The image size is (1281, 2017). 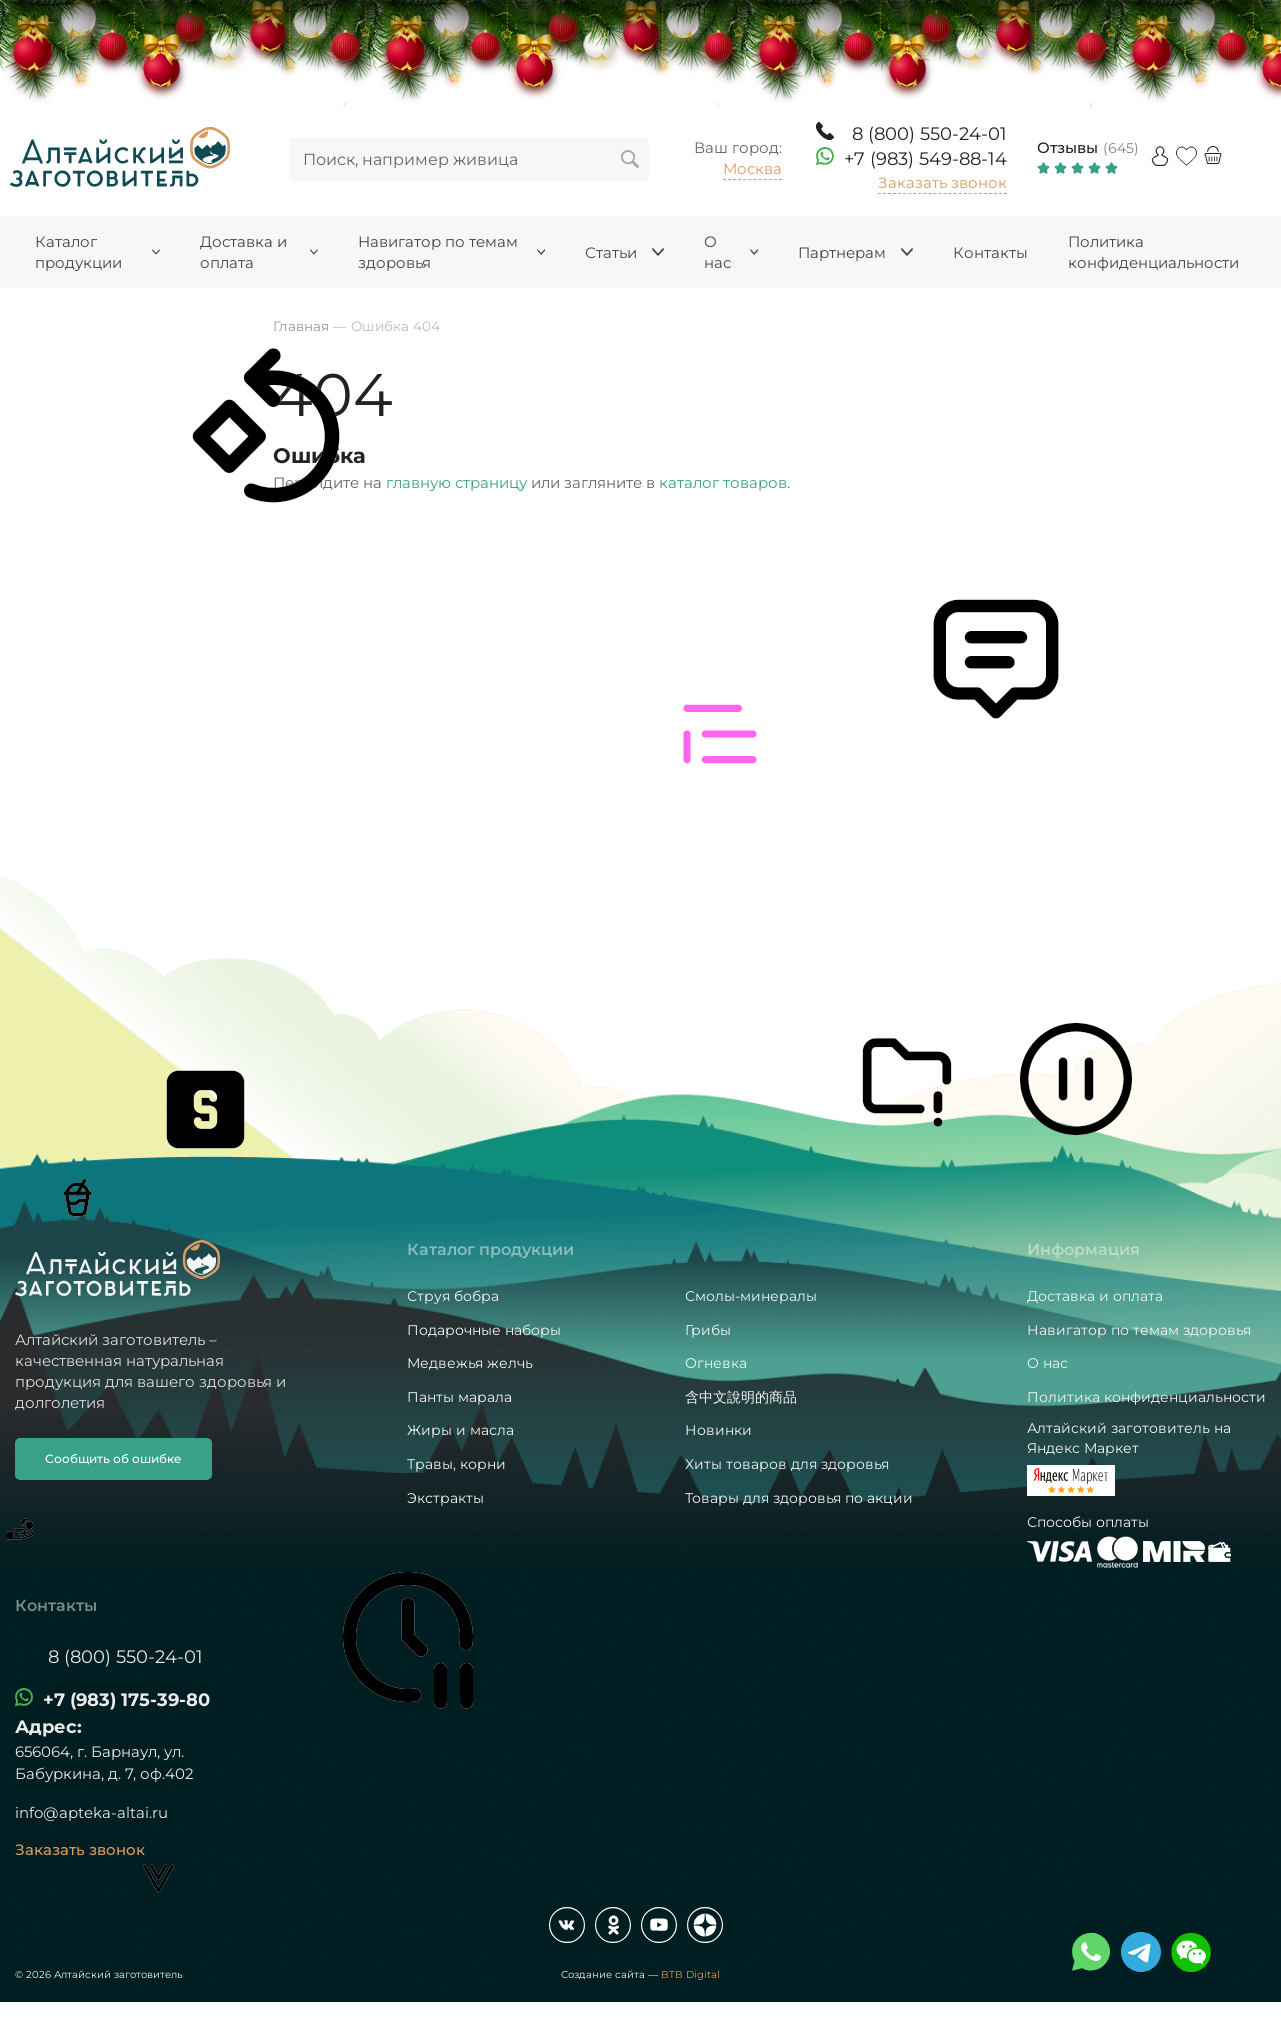 I want to click on order bubble tea or drinks, so click(x=77, y=1198).